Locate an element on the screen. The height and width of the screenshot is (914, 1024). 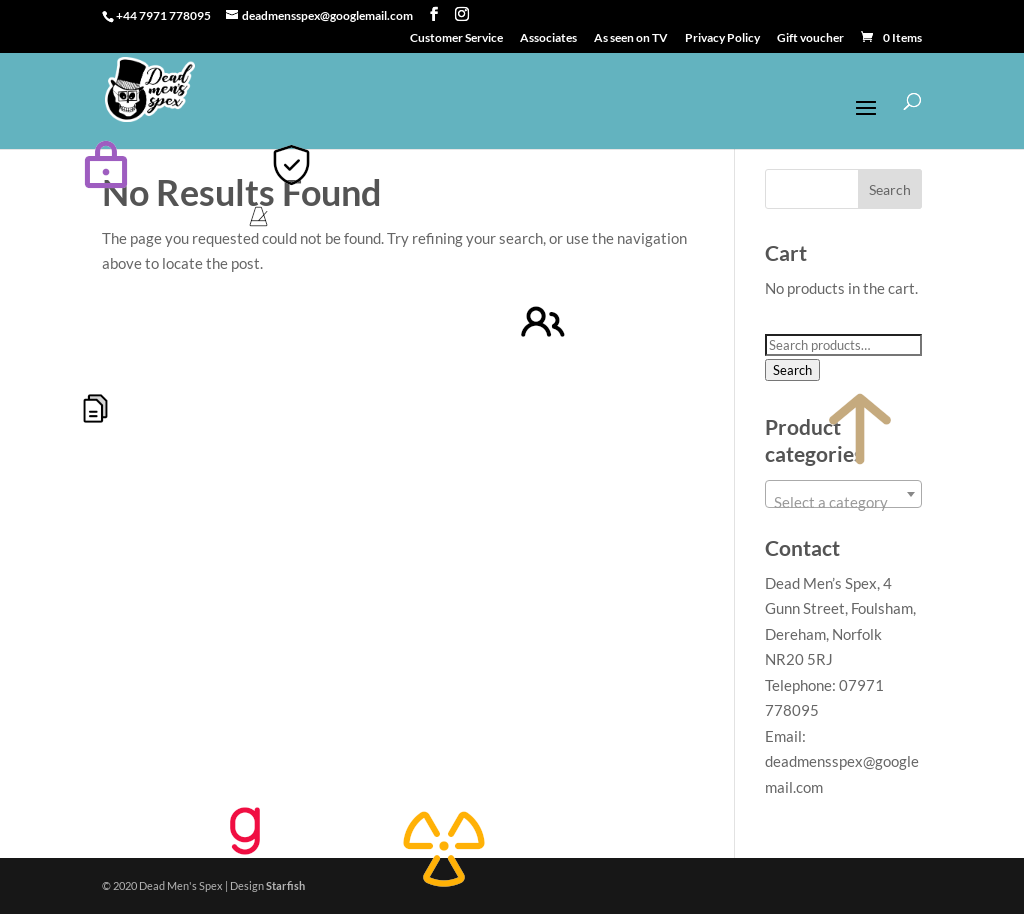
access metronome or tempo settings is located at coordinates (258, 216).